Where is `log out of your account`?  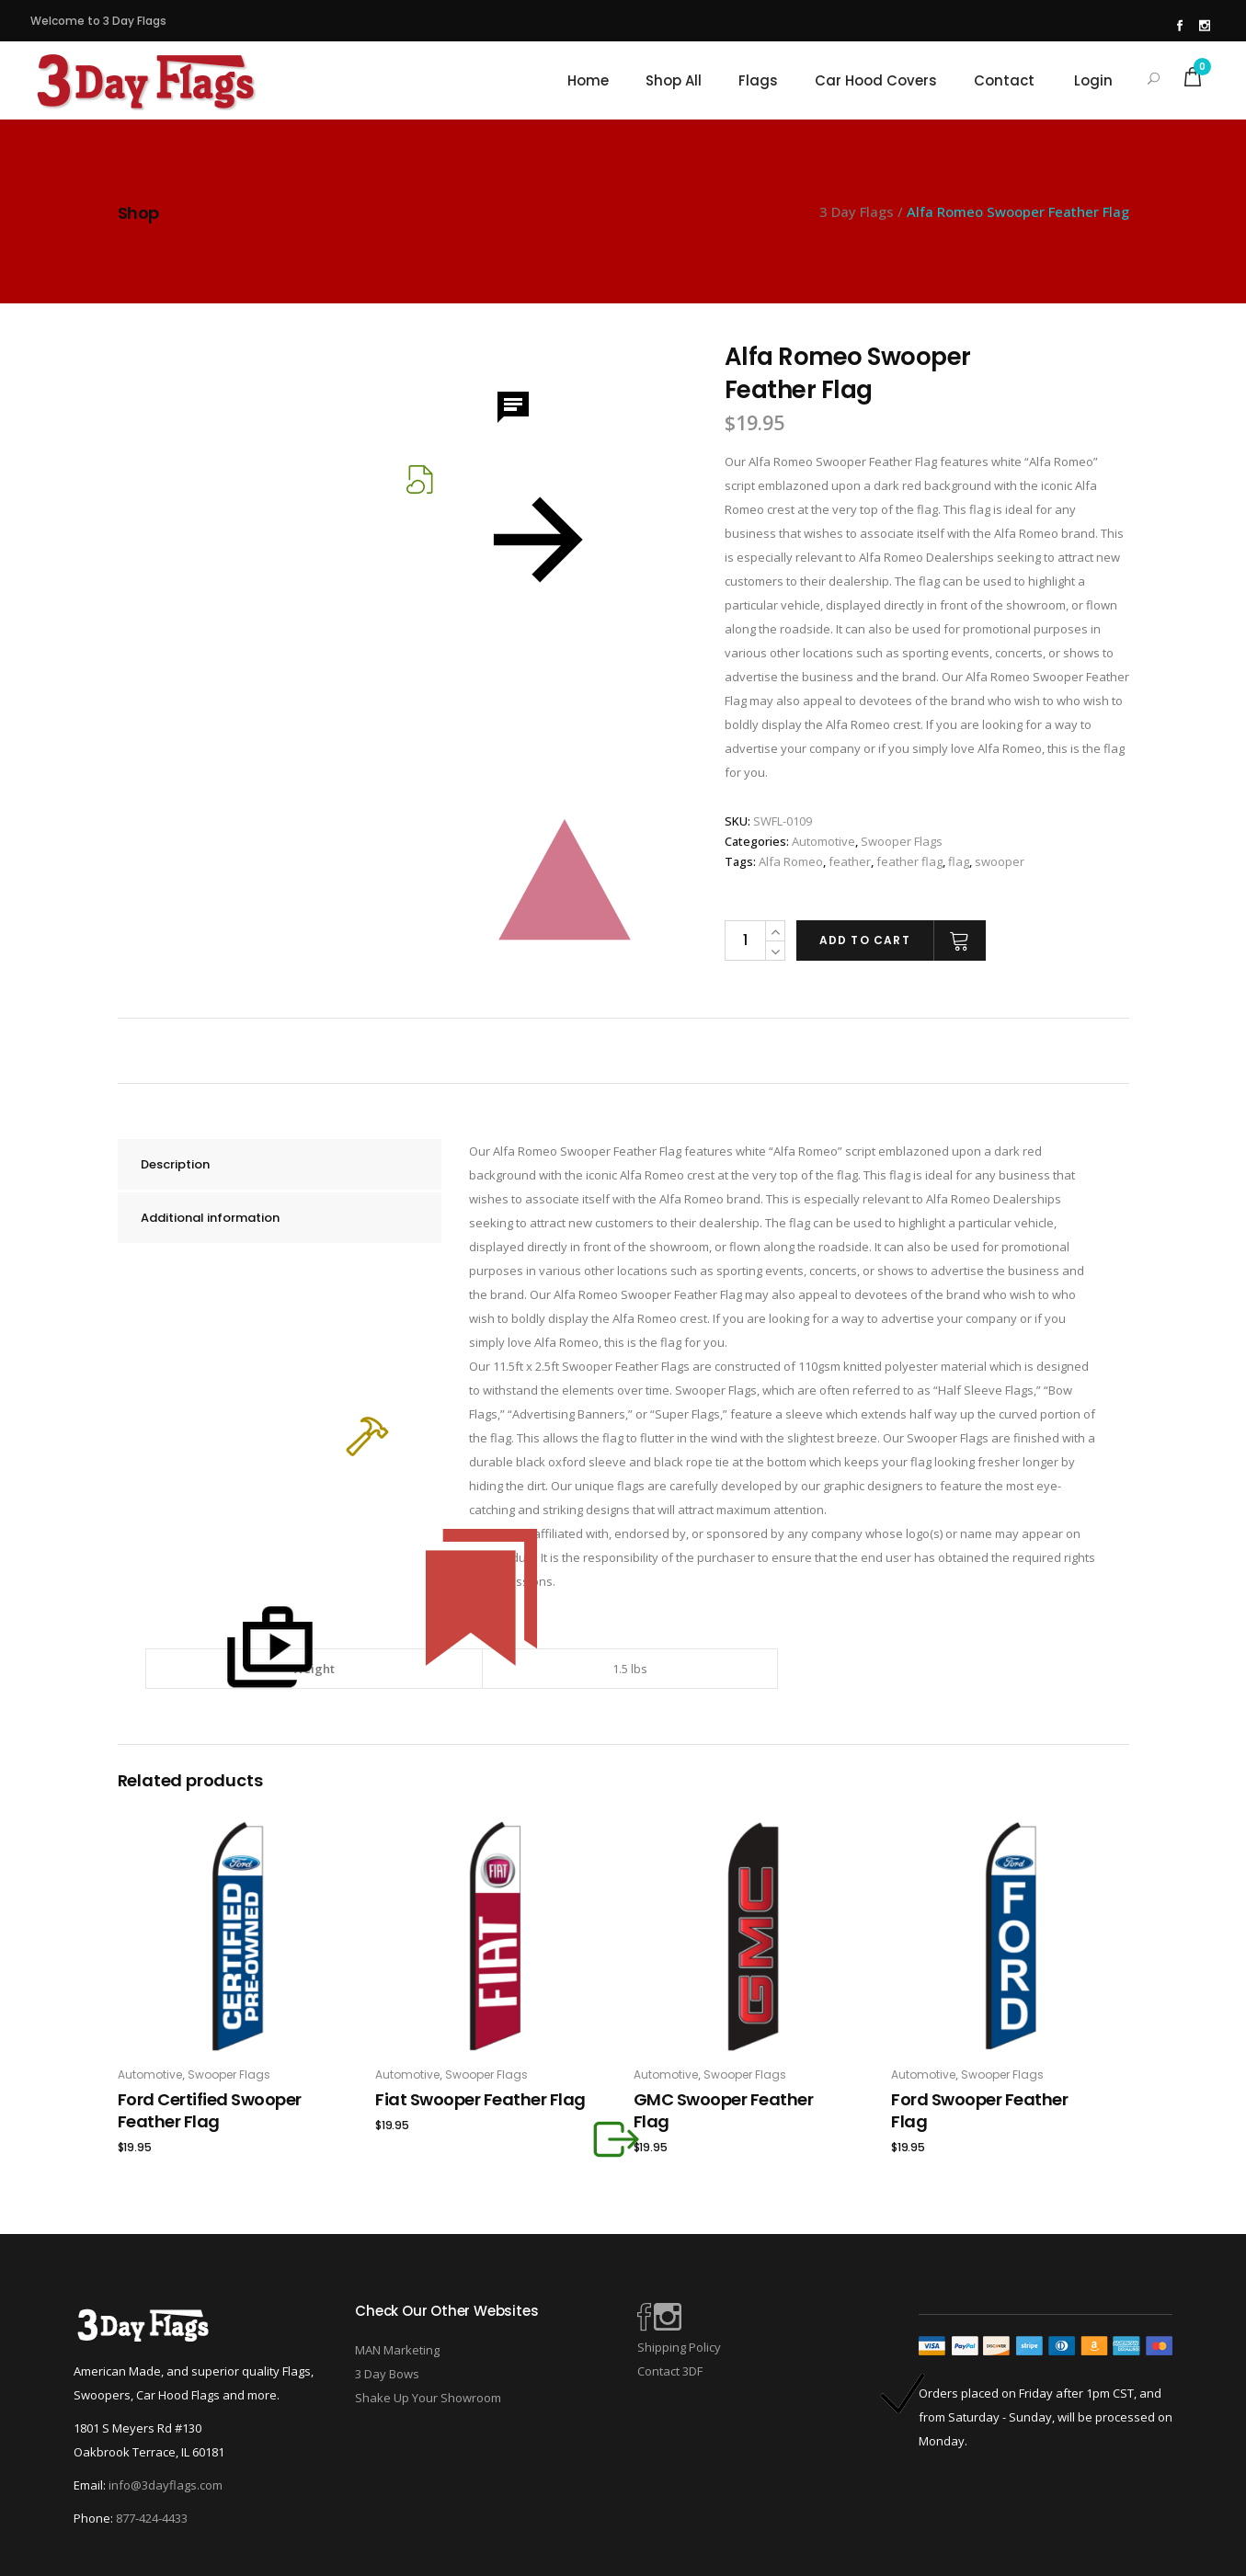
log out of your account is located at coordinates (616, 2139).